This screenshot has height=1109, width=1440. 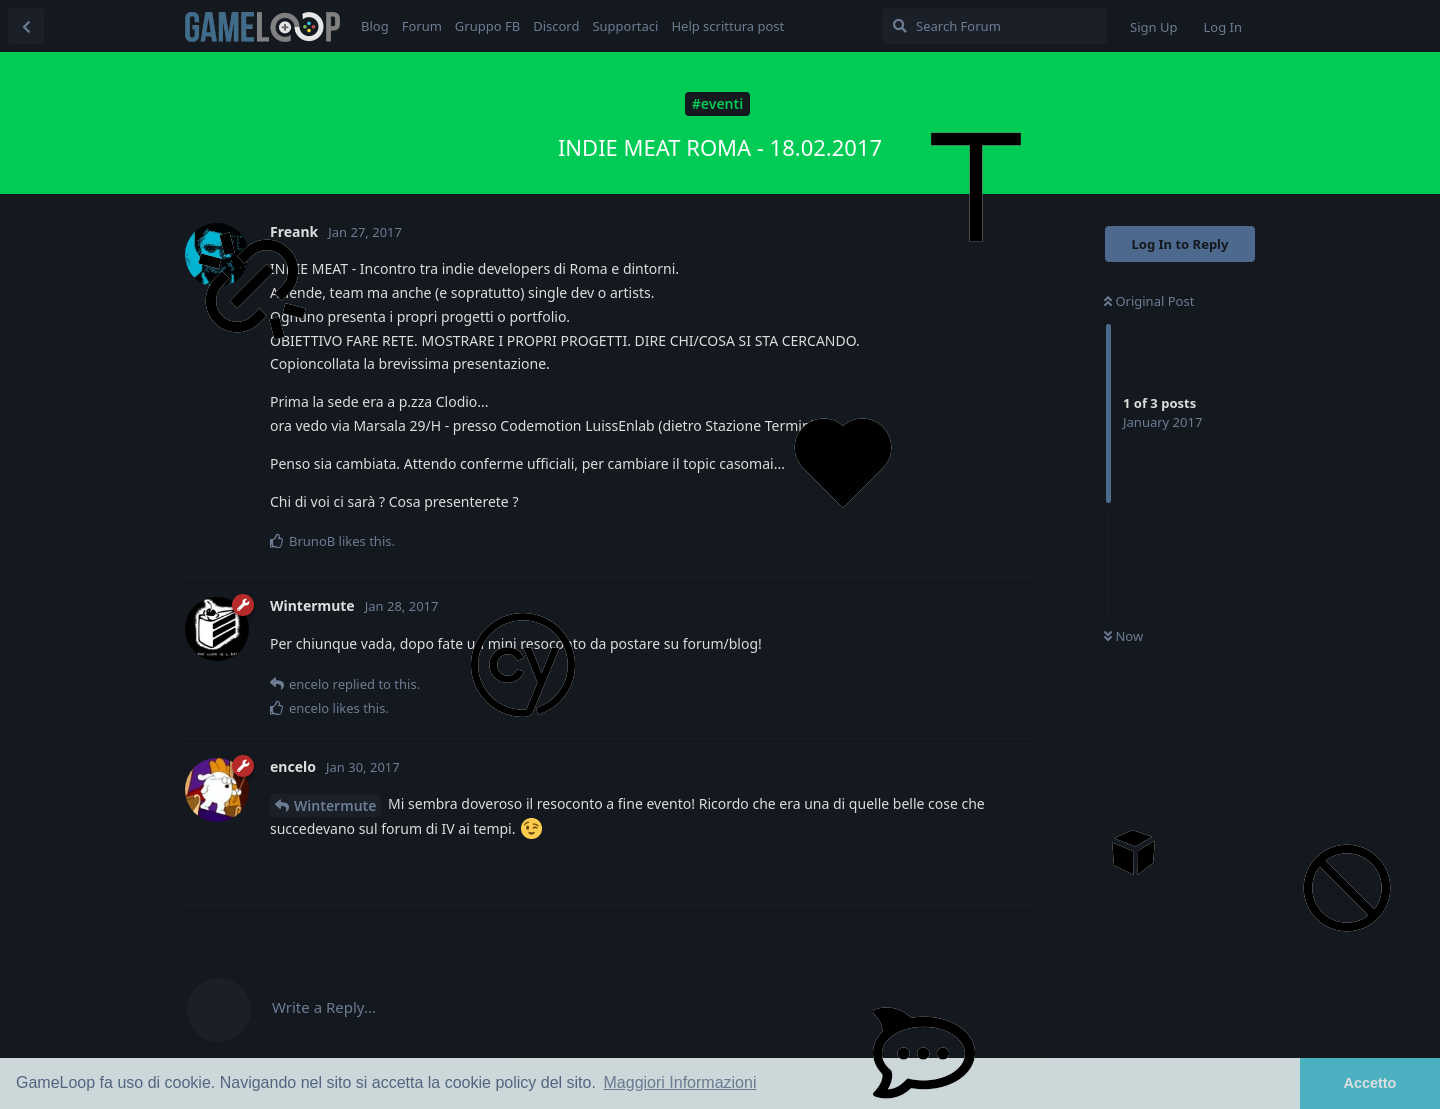 I want to click on cypress testing framework logo, so click(x=523, y=665).